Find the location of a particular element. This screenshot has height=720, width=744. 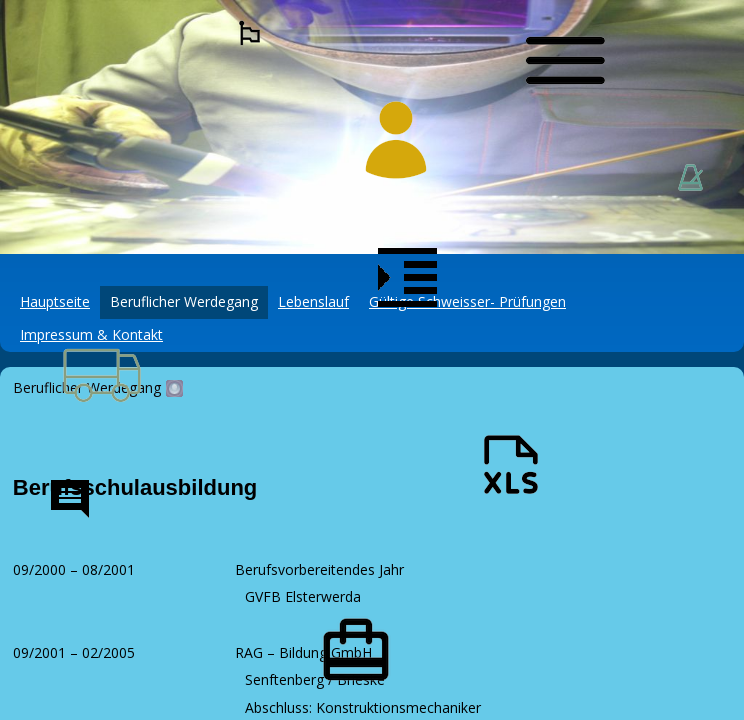

access travel documents or itinerary is located at coordinates (356, 651).